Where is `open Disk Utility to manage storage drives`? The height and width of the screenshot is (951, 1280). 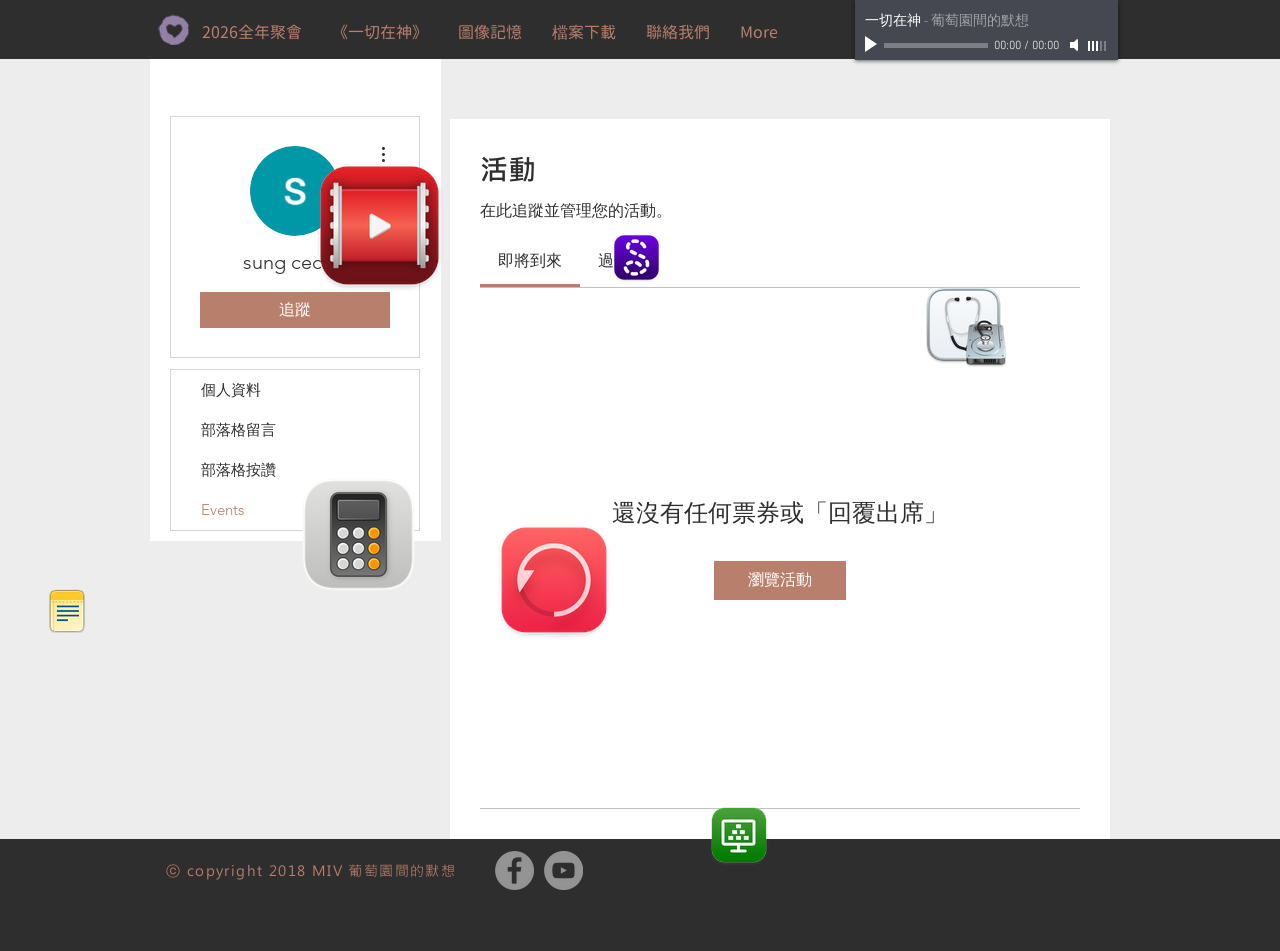 open Disk Utility to manage storage drives is located at coordinates (963, 324).